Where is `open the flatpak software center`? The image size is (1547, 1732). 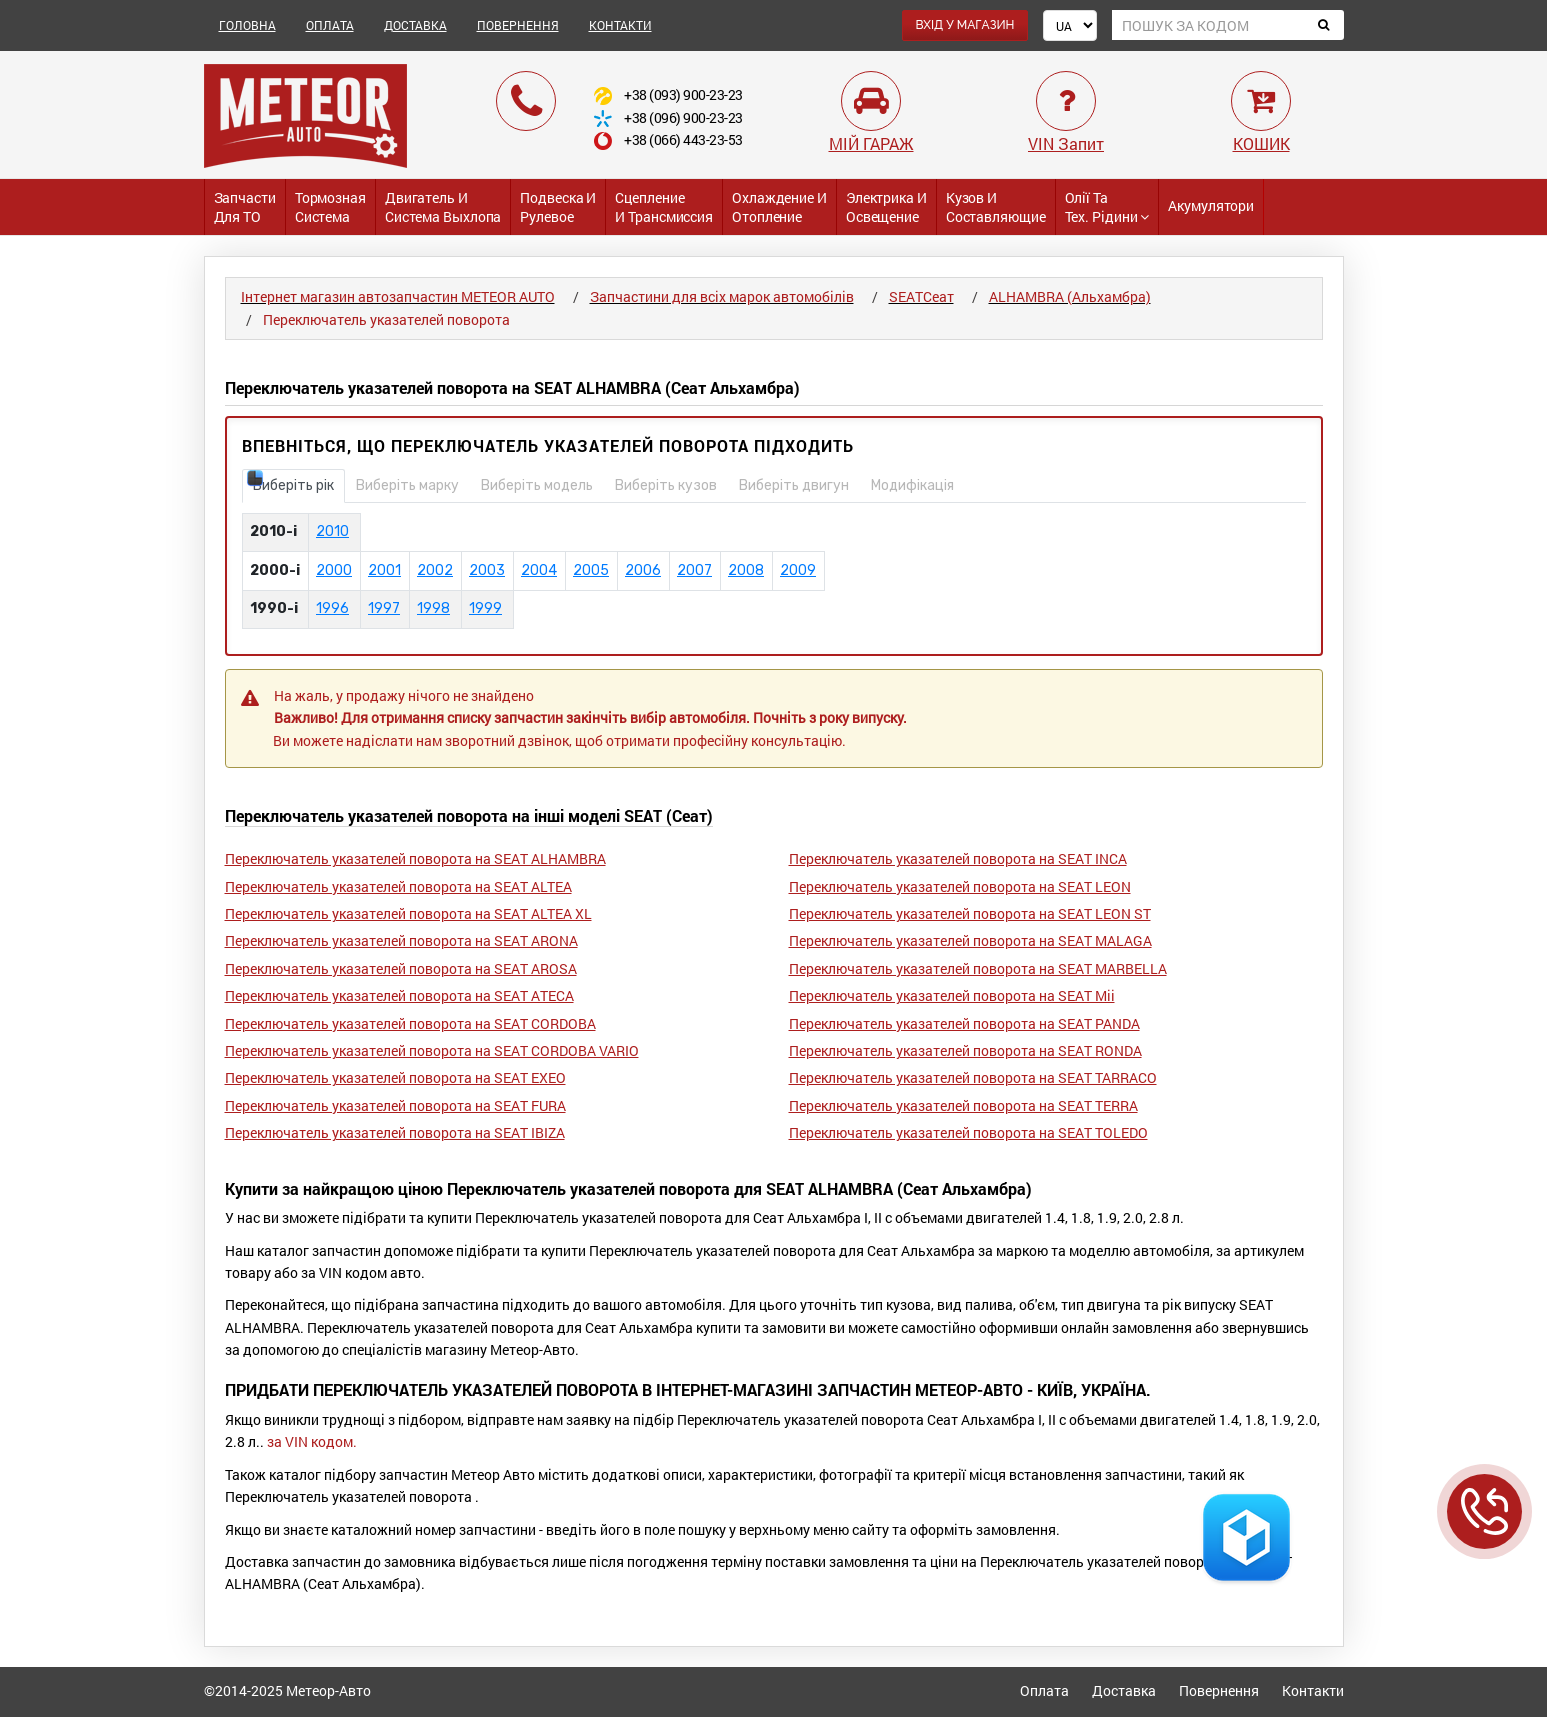 open the flatpak software center is located at coordinates (1246, 1537).